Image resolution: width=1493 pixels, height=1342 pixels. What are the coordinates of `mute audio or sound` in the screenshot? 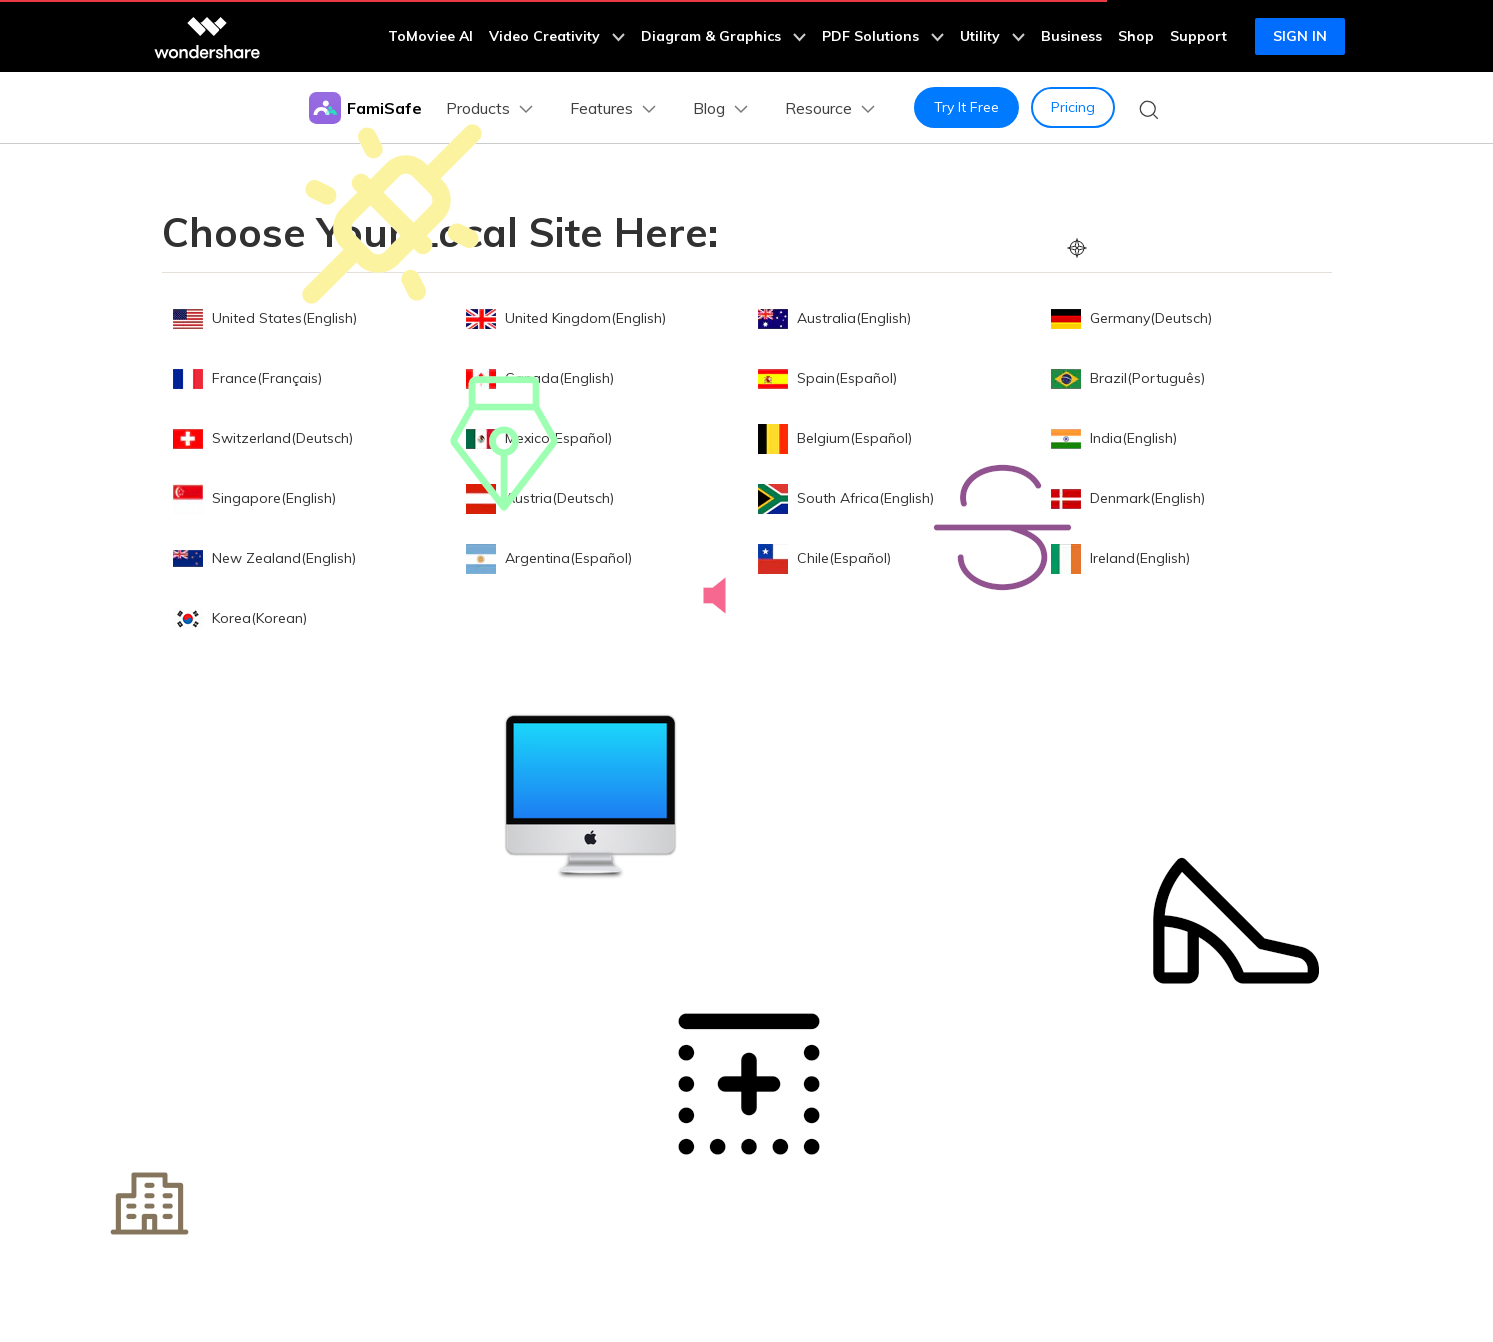 It's located at (714, 595).